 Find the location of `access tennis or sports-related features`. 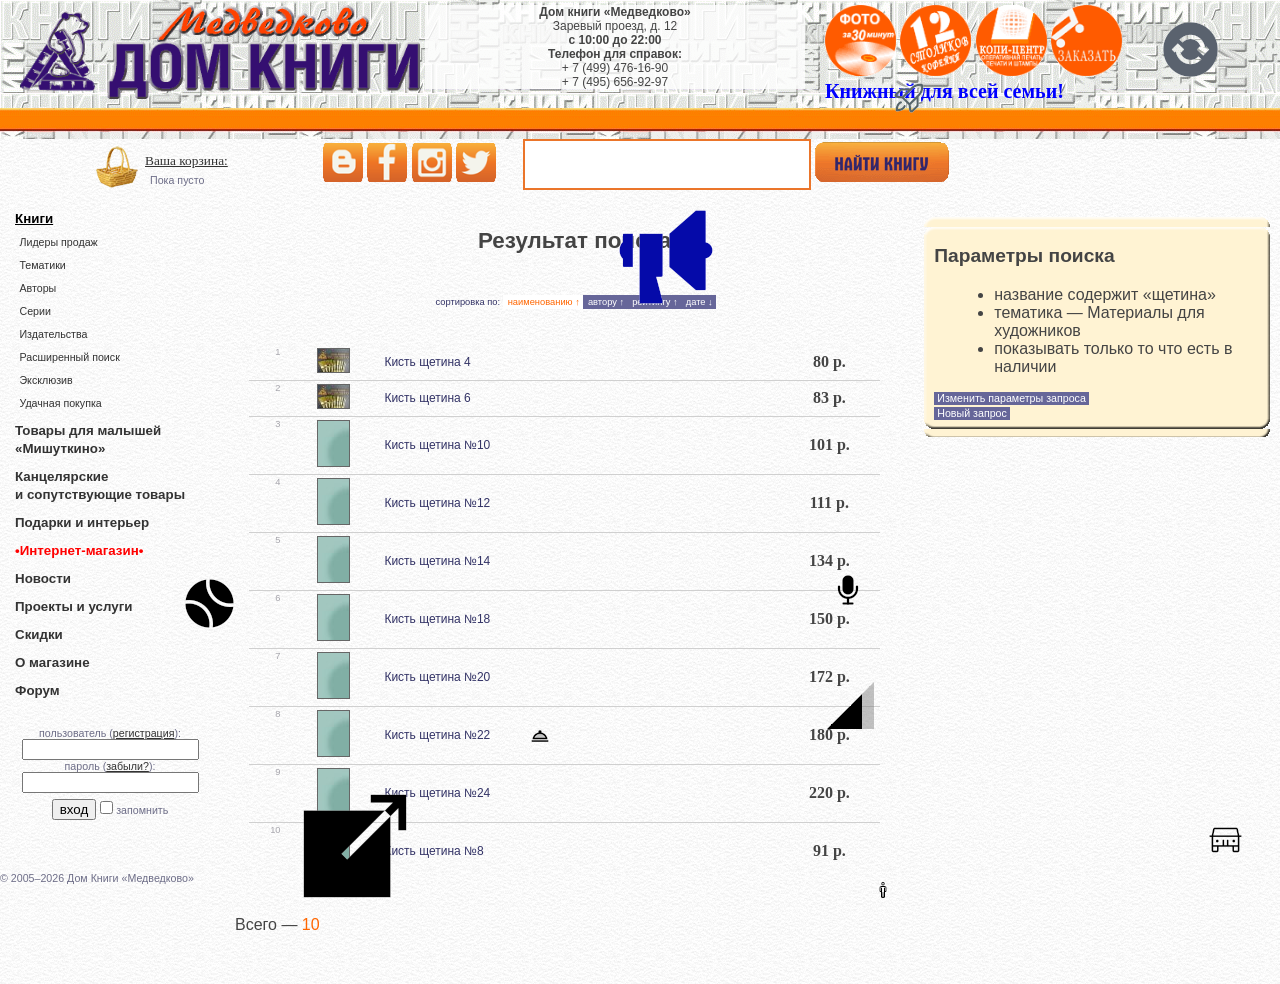

access tennis or sports-related features is located at coordinates (209, 603).